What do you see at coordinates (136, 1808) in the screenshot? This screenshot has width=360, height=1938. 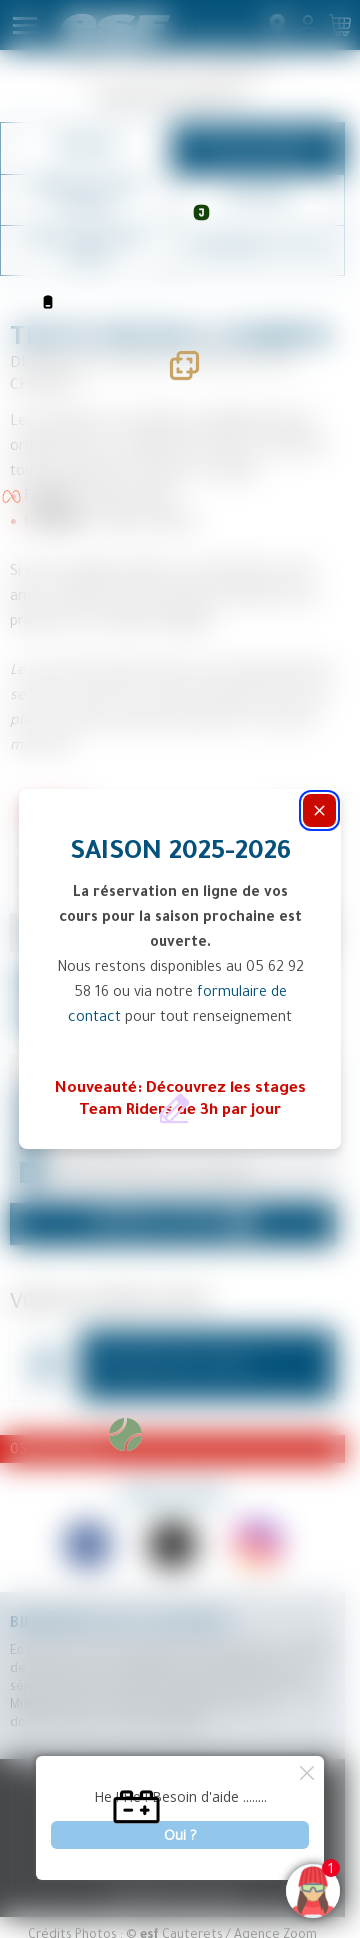 I see `check vehicle battery status` at bounding box center [136, 1808].